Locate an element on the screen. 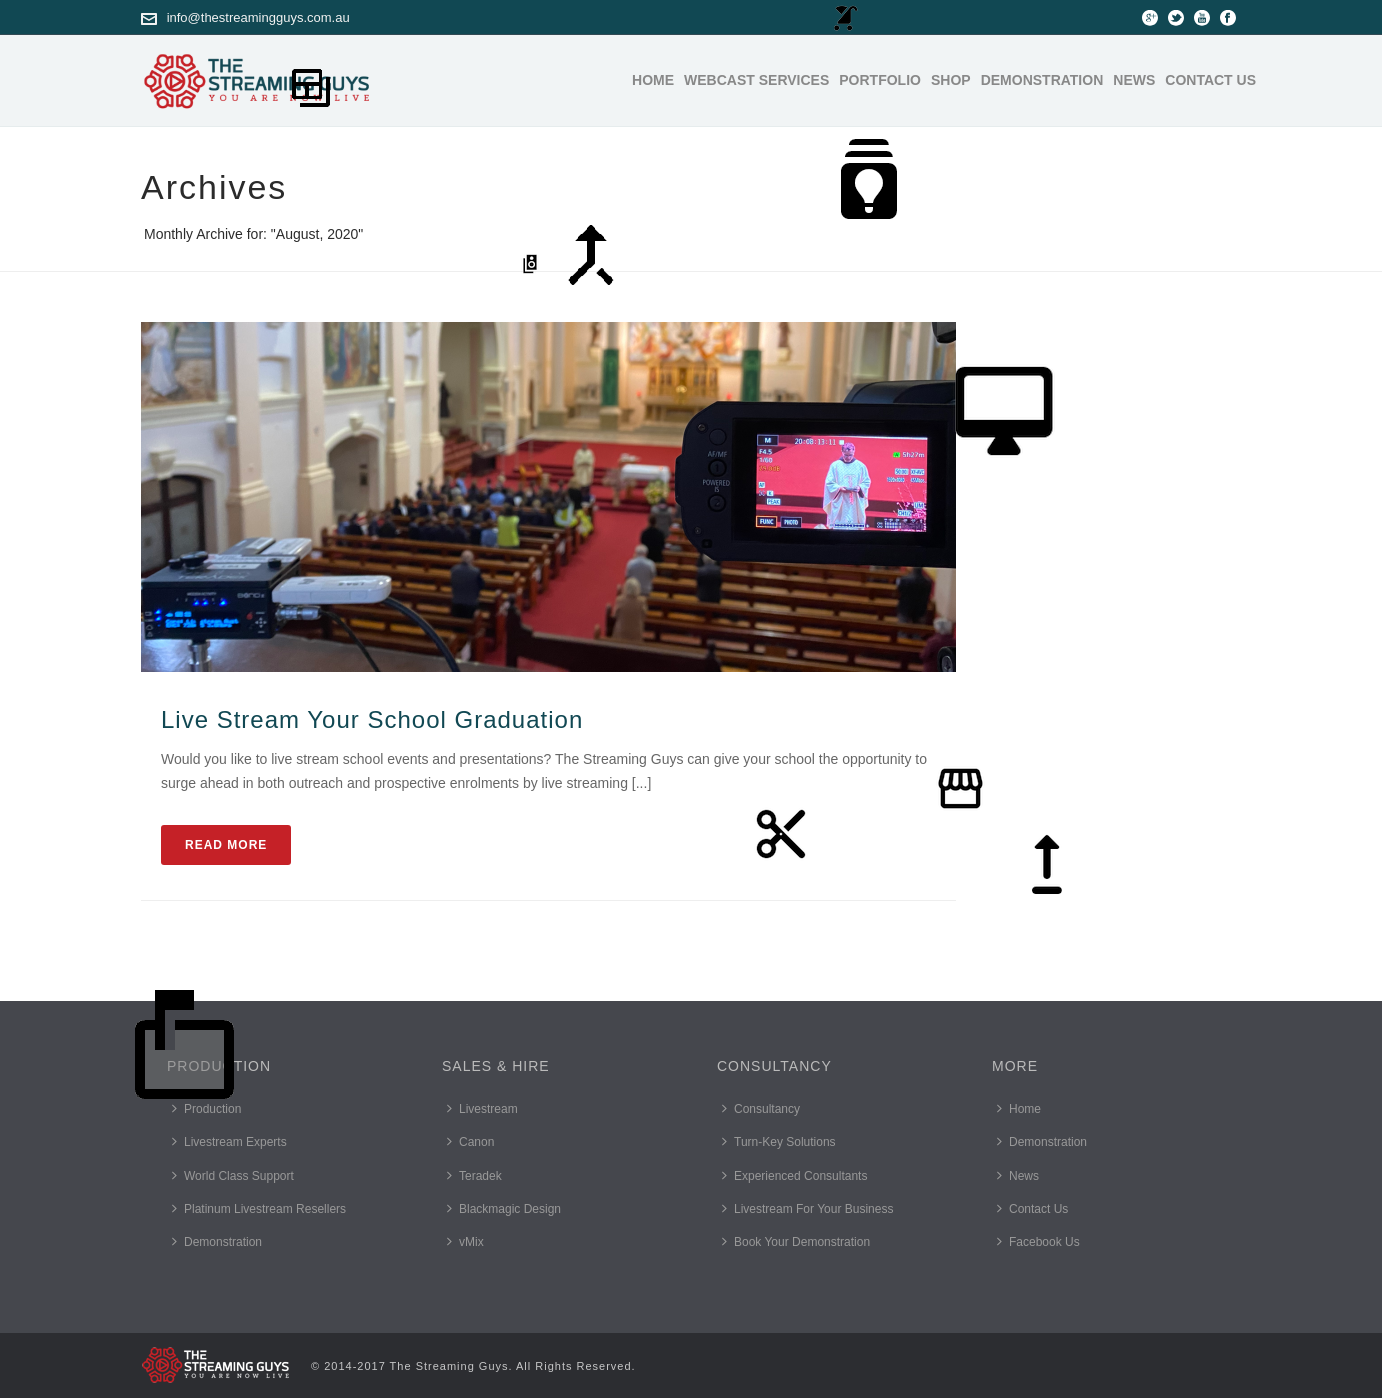 The height and width of the screenshot is (1398, 1382). indicates new mail in your mailbox is located at coordinates (184, 1049).